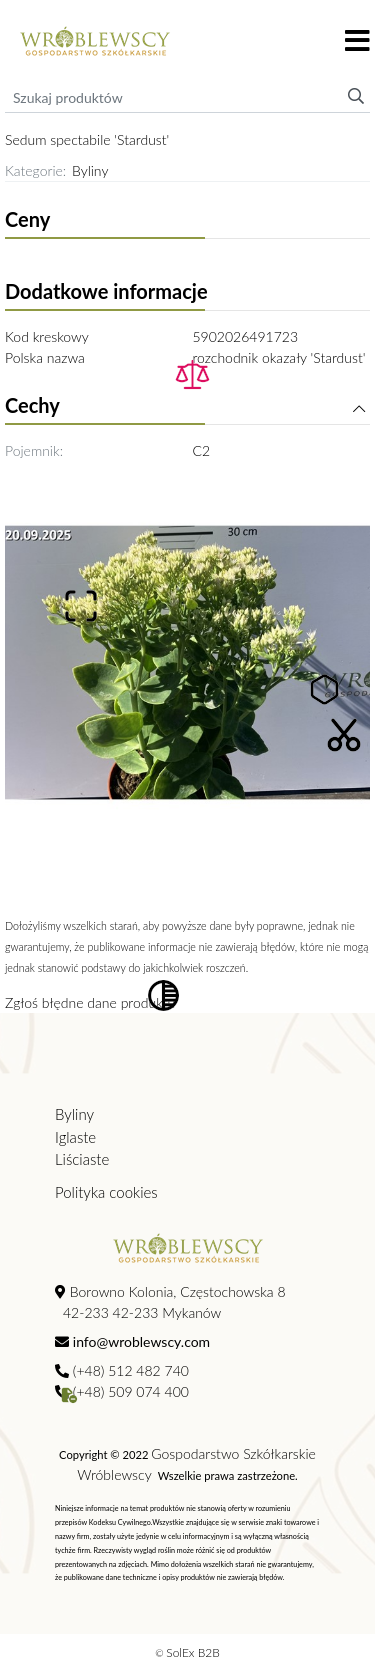 The height and width of the screenshot is (1672, 375). I want to click on cut selected text or content, so click(344, 735).